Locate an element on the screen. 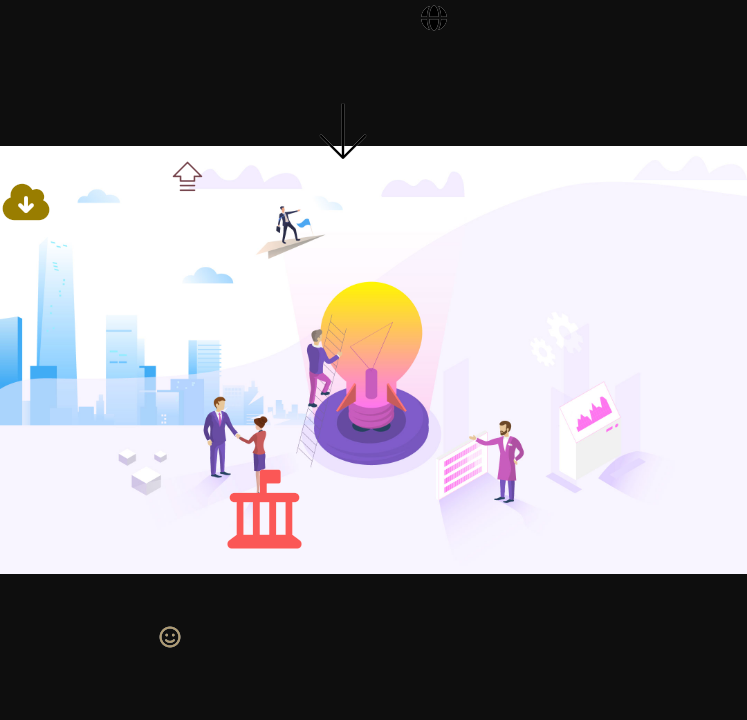 This screenshot has height=720, width=747. upload file or content is located at coordinates (187, 177).